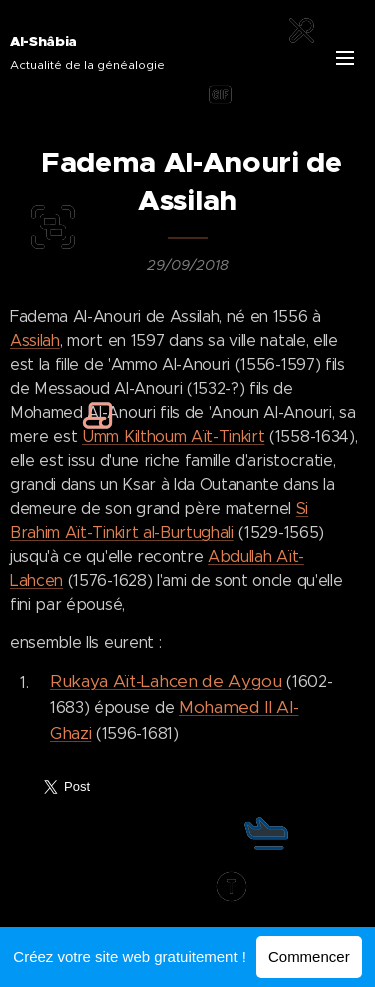  Describe the element at coordinates (231, 886) in the screenshot. I see `indicates text or typography settings` at that location.